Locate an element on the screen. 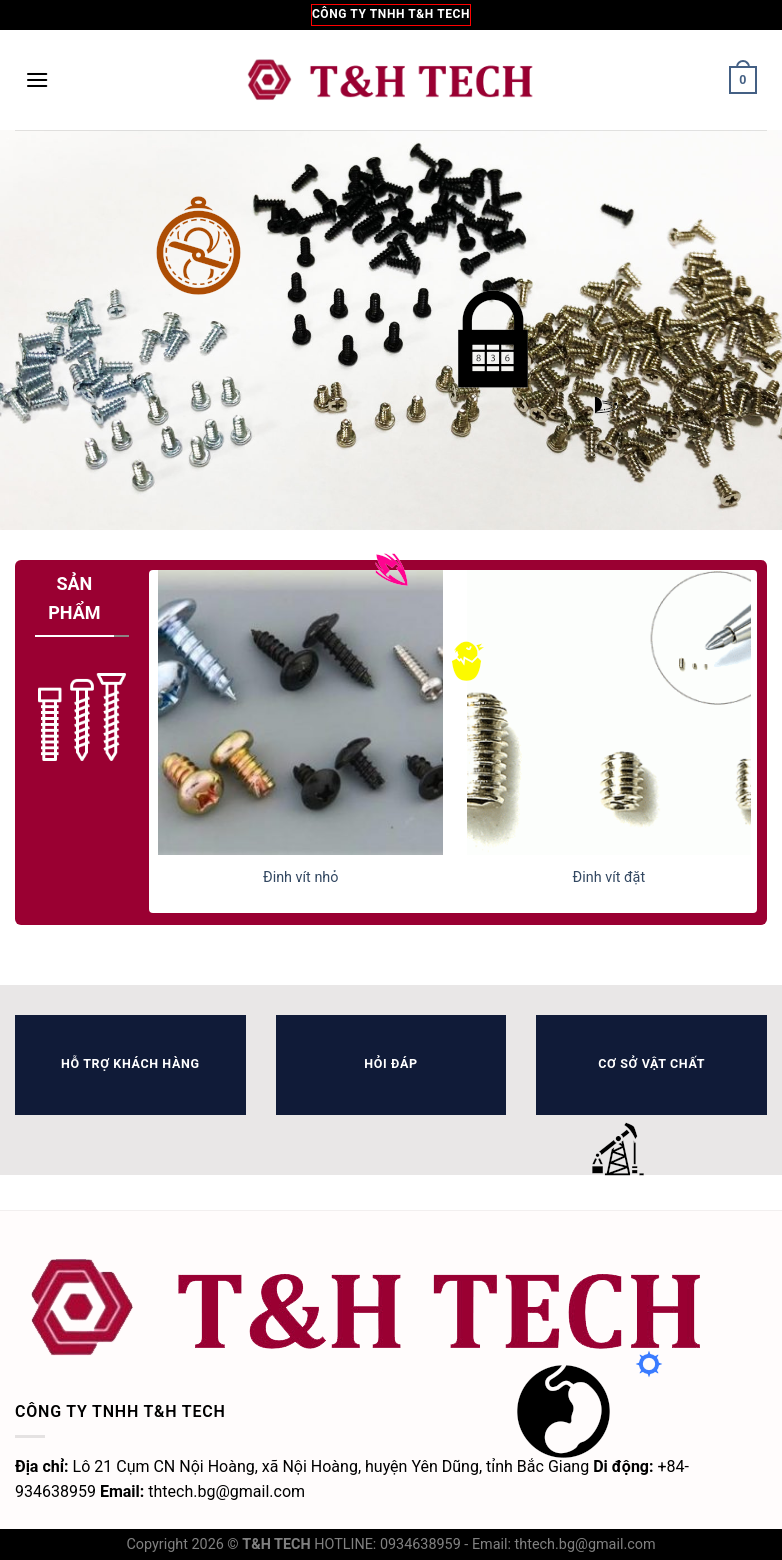  set or manage a security passcode is located at coordinates (493, 339).